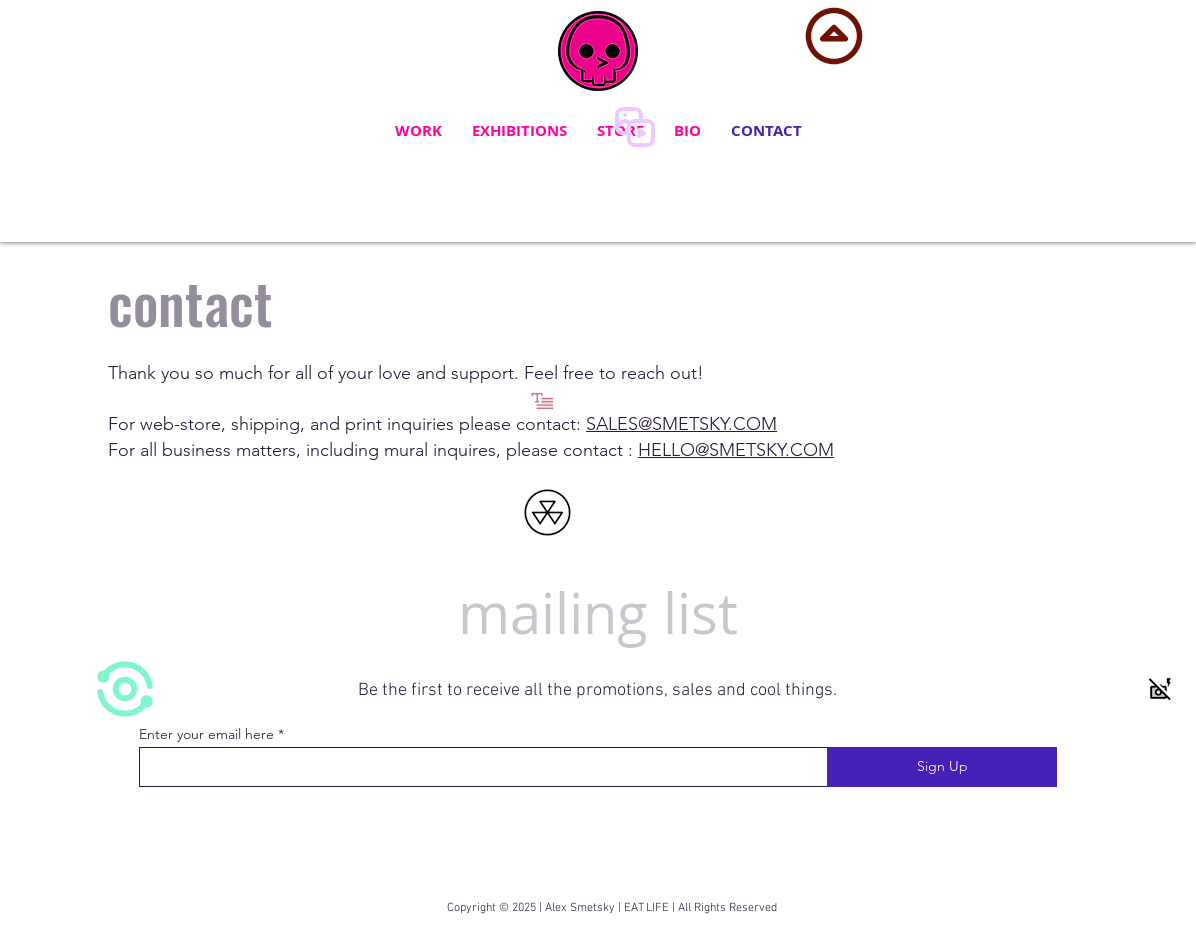  Describe the element at coordinates (1160, 688) in the screenshot. I see `disable camera flash` at that location.